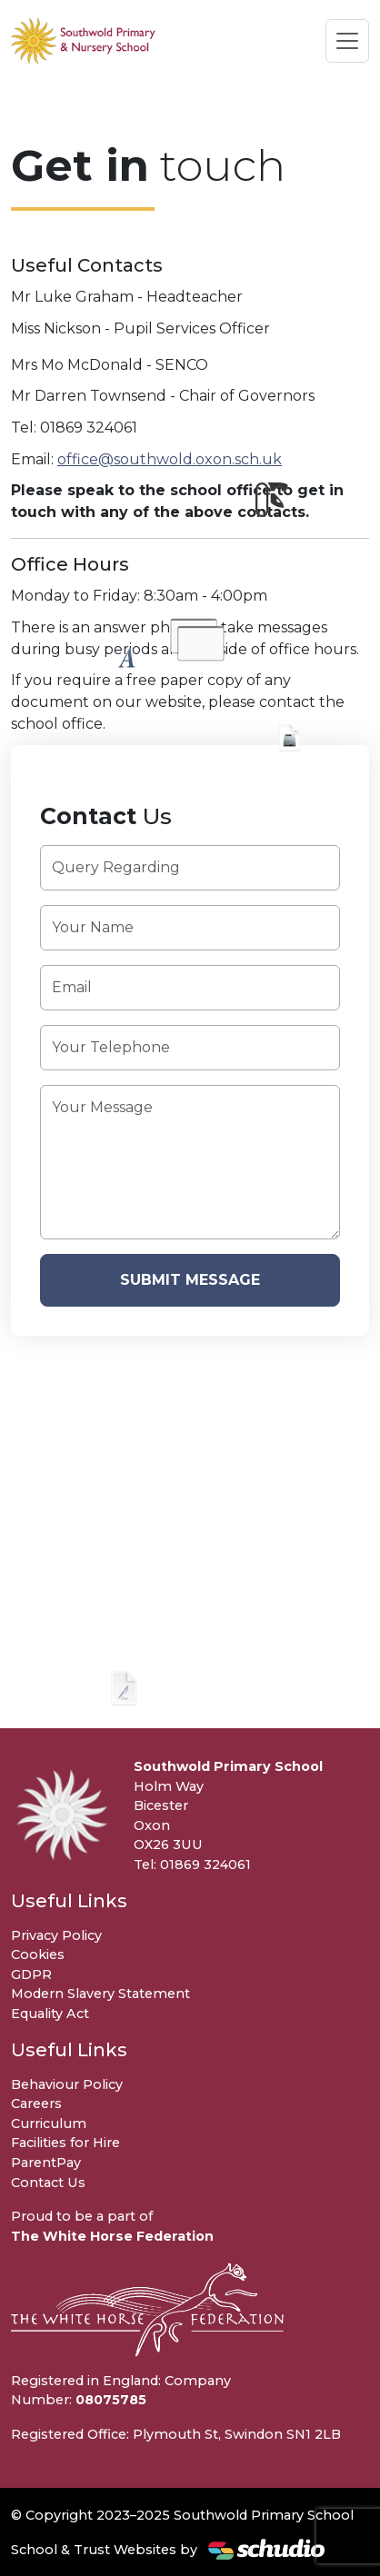  I want to click on access system utilities and tools, so click(273, 500).